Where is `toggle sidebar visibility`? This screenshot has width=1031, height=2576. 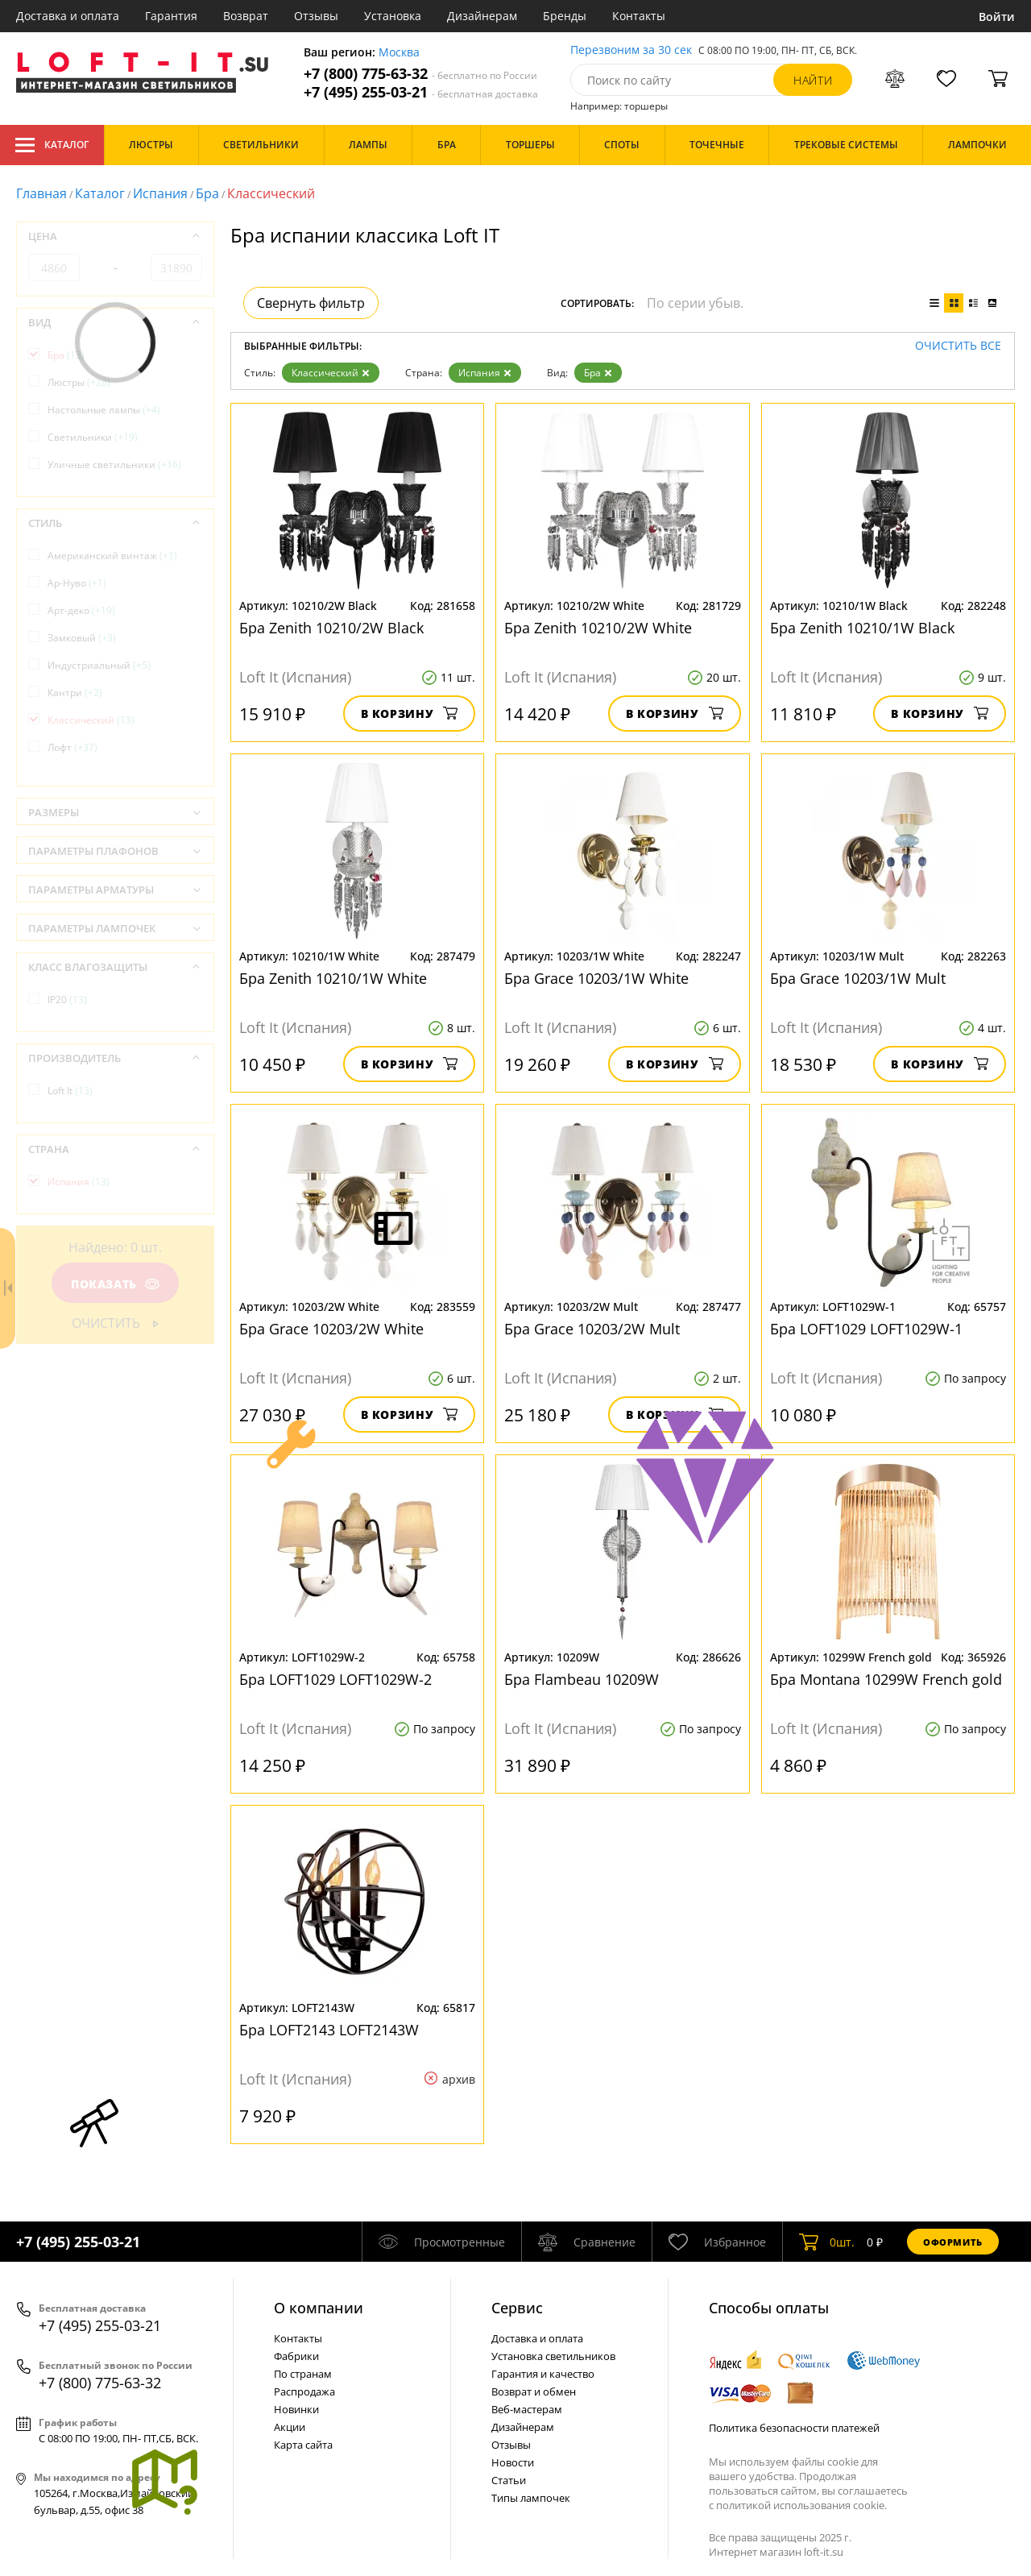 toggle sidebar visibility is located at coordinates (393, 1228).